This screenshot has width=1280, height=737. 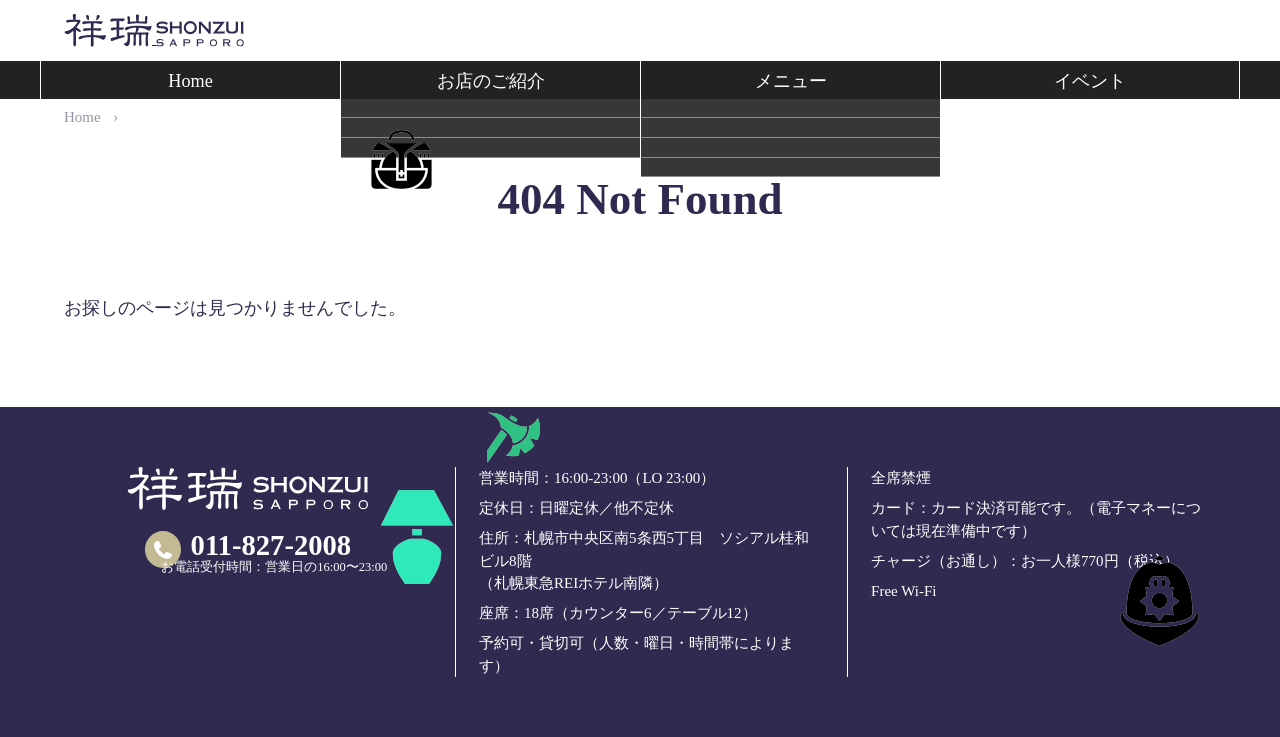 I want to click on indicates a damaged or worn weapon in inventory, so click(x=513, y=439).